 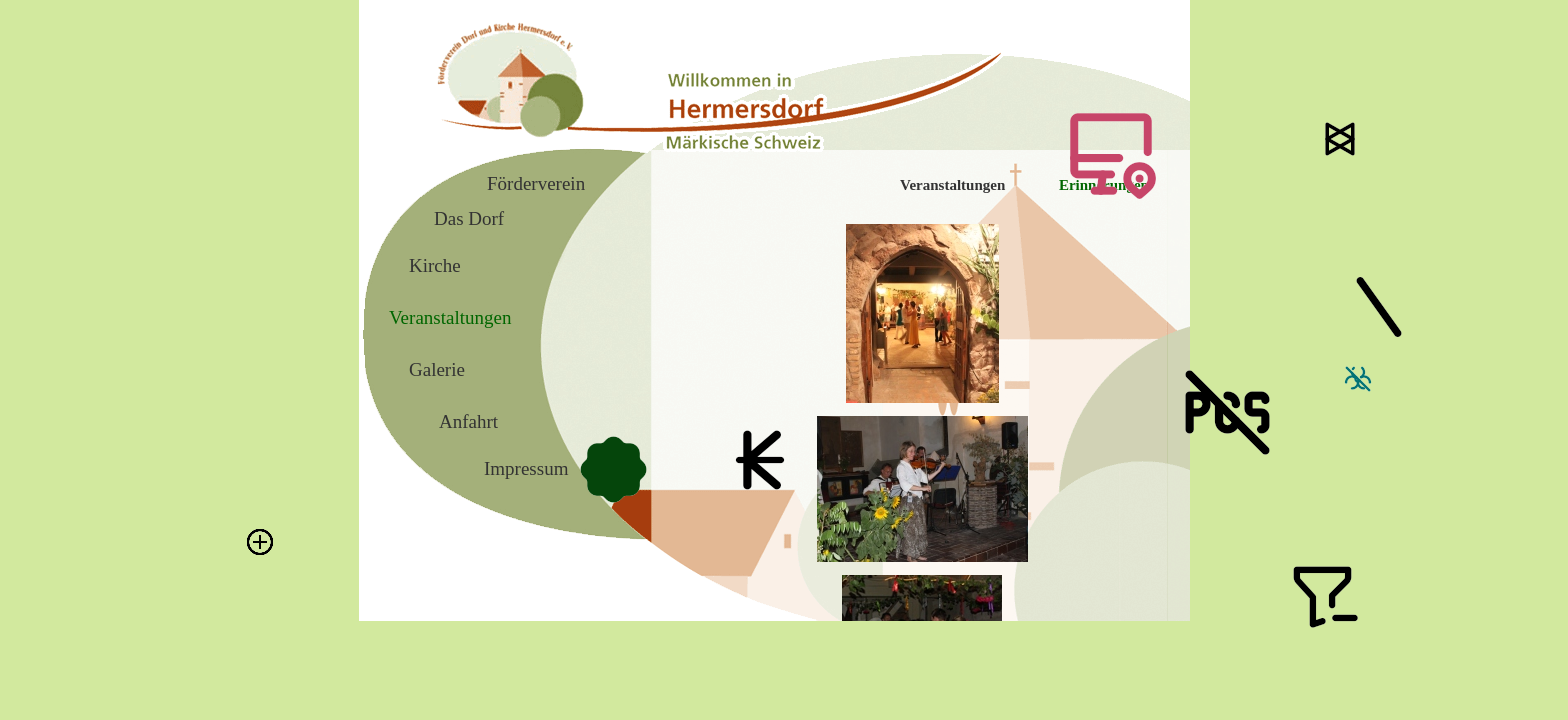 What do you see at coordinates (1227, 412) in the screenshot?
I see `http post request disabled or unavailable` at bounding box center [1227, 412].